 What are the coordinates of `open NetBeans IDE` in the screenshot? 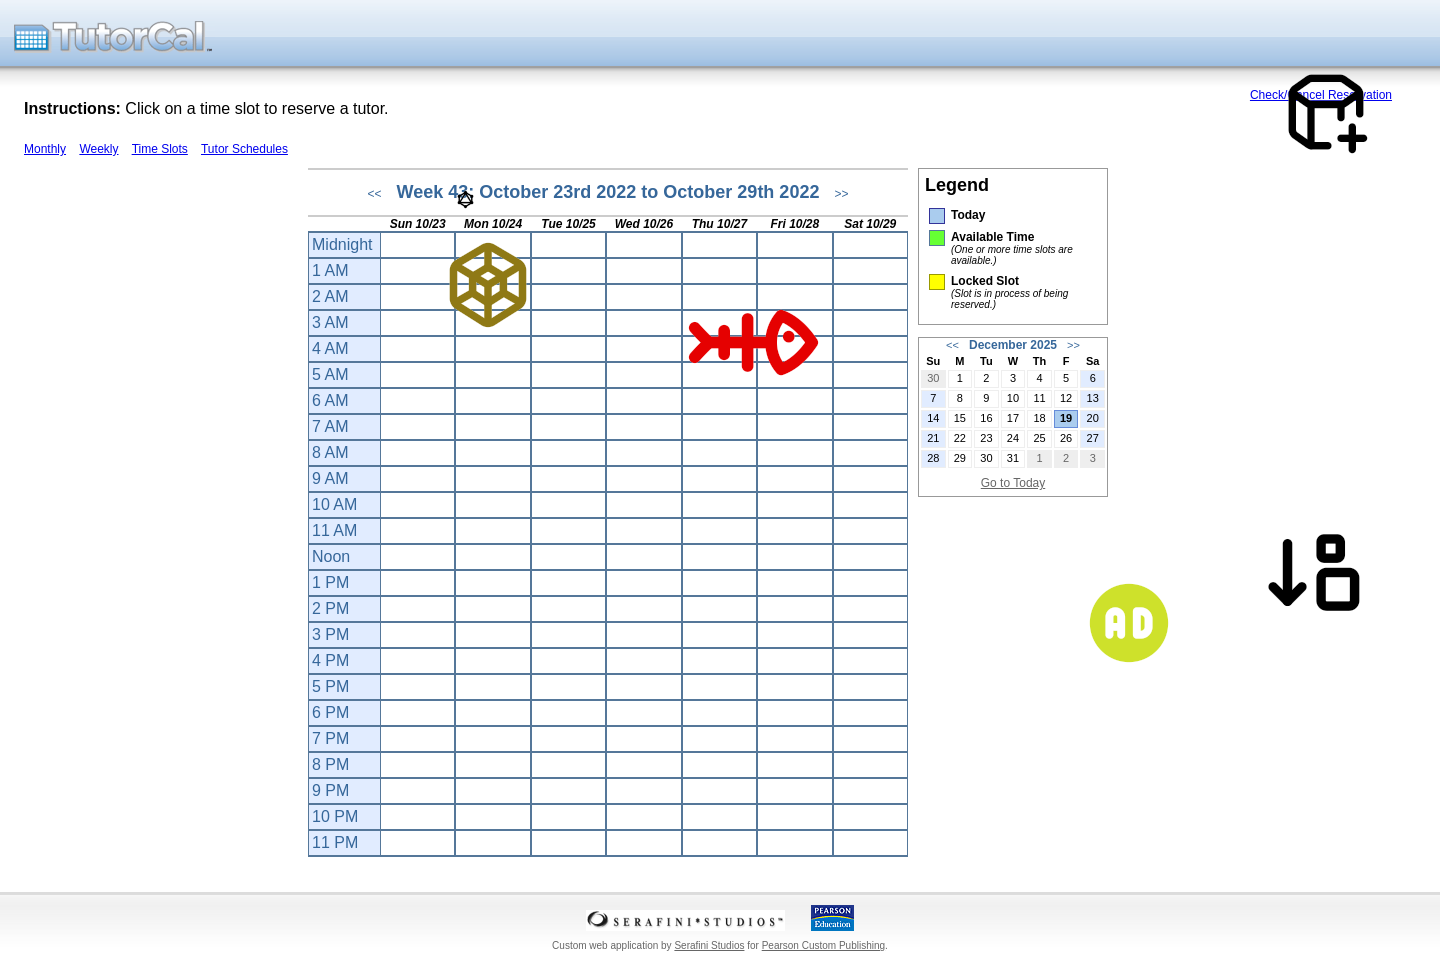 It's located at (488, 285).